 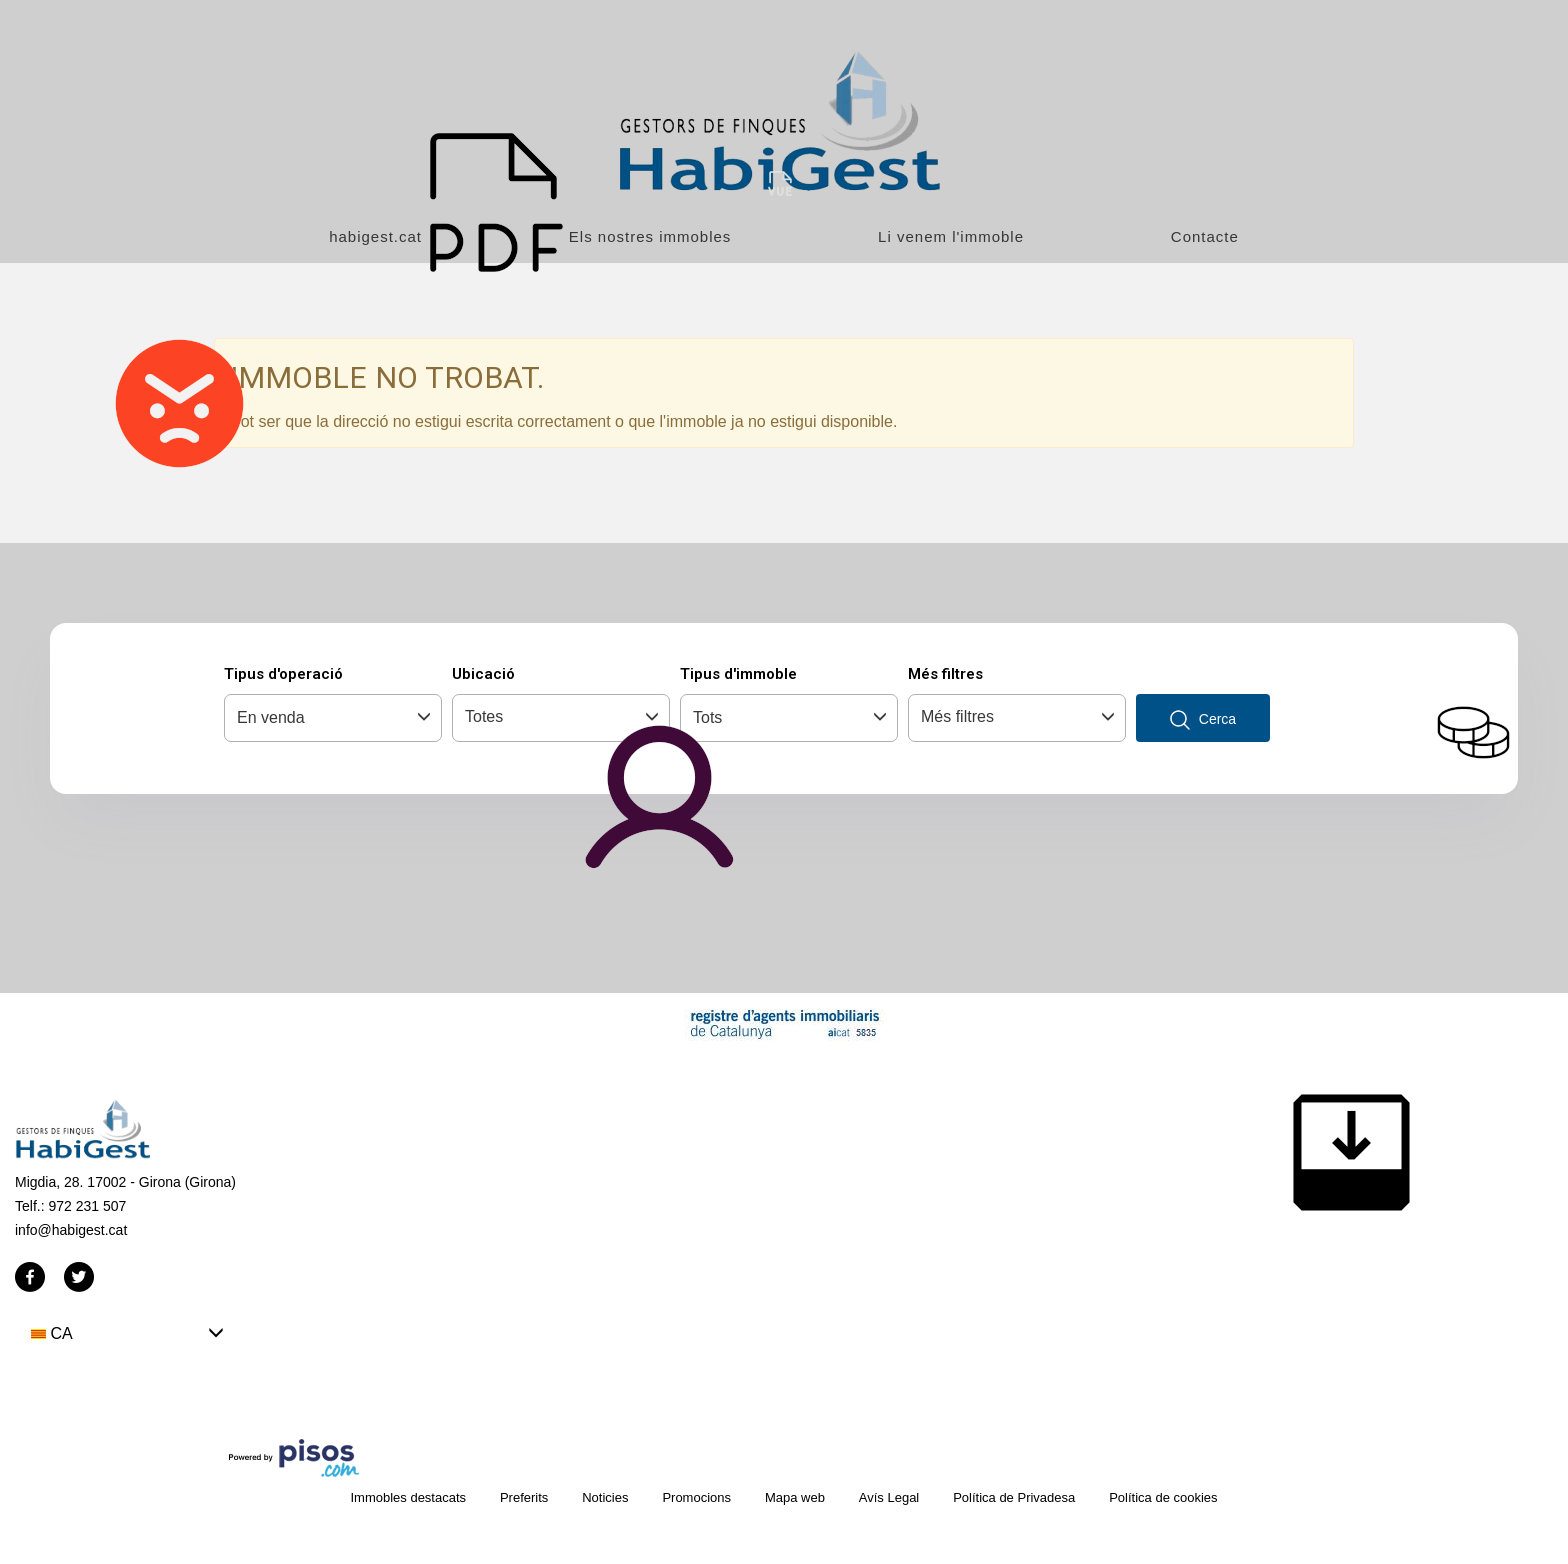 I want to click on vue.js file type indicator, so click(x=780, y=184).